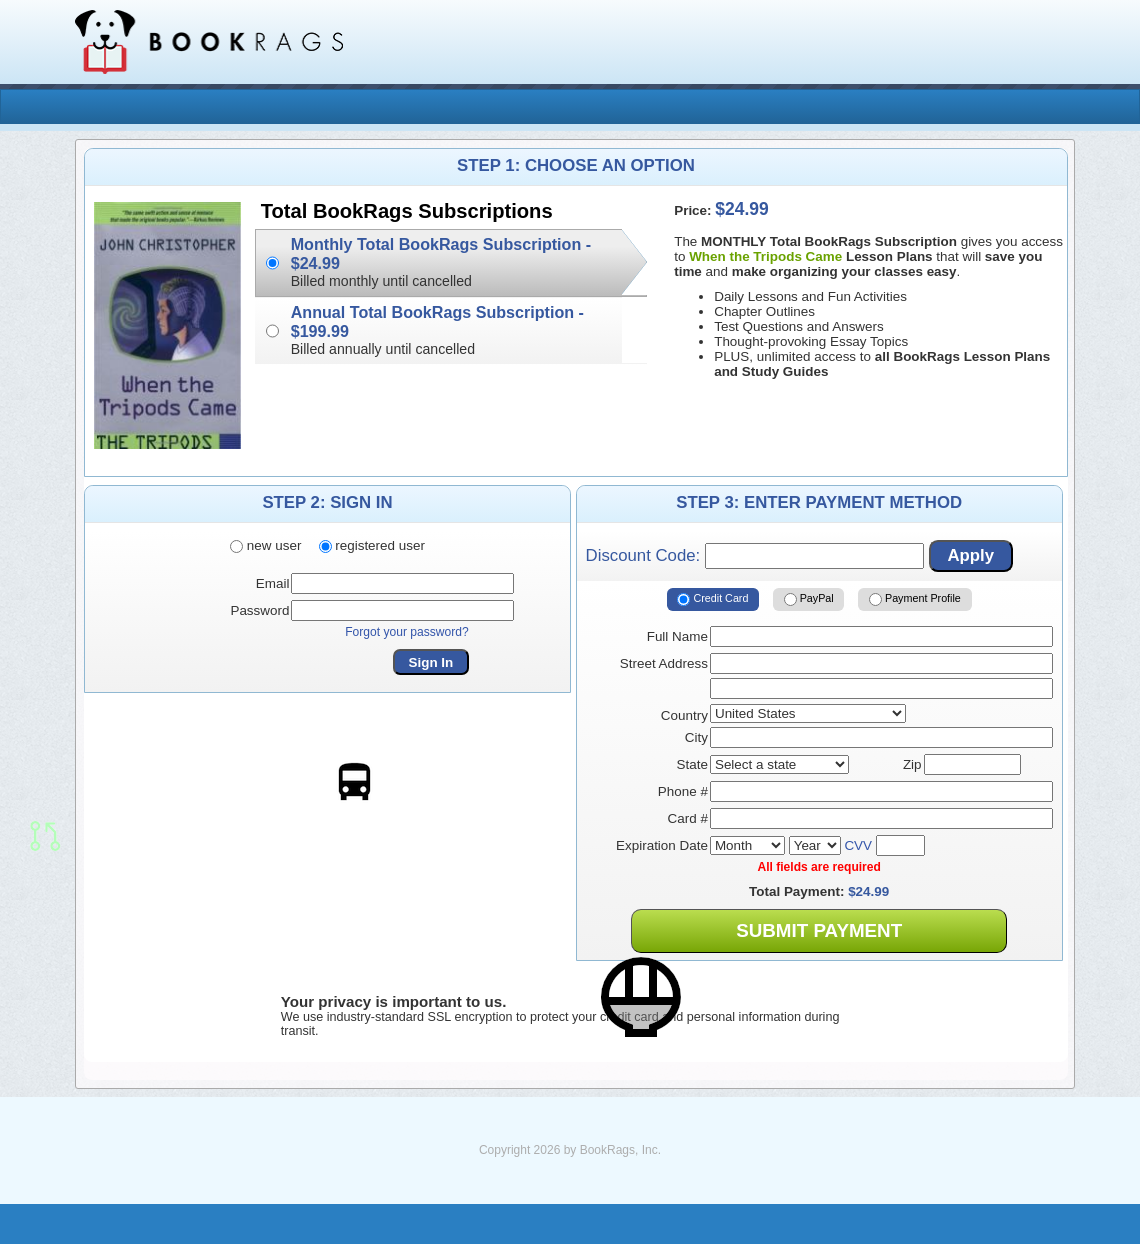 The height and width of the screenshot is (1244, 1140). What do you see at coordinates (354, 782) in the screenshot?
I see `view bus routes and schedules` at bounding box center [354, 782].